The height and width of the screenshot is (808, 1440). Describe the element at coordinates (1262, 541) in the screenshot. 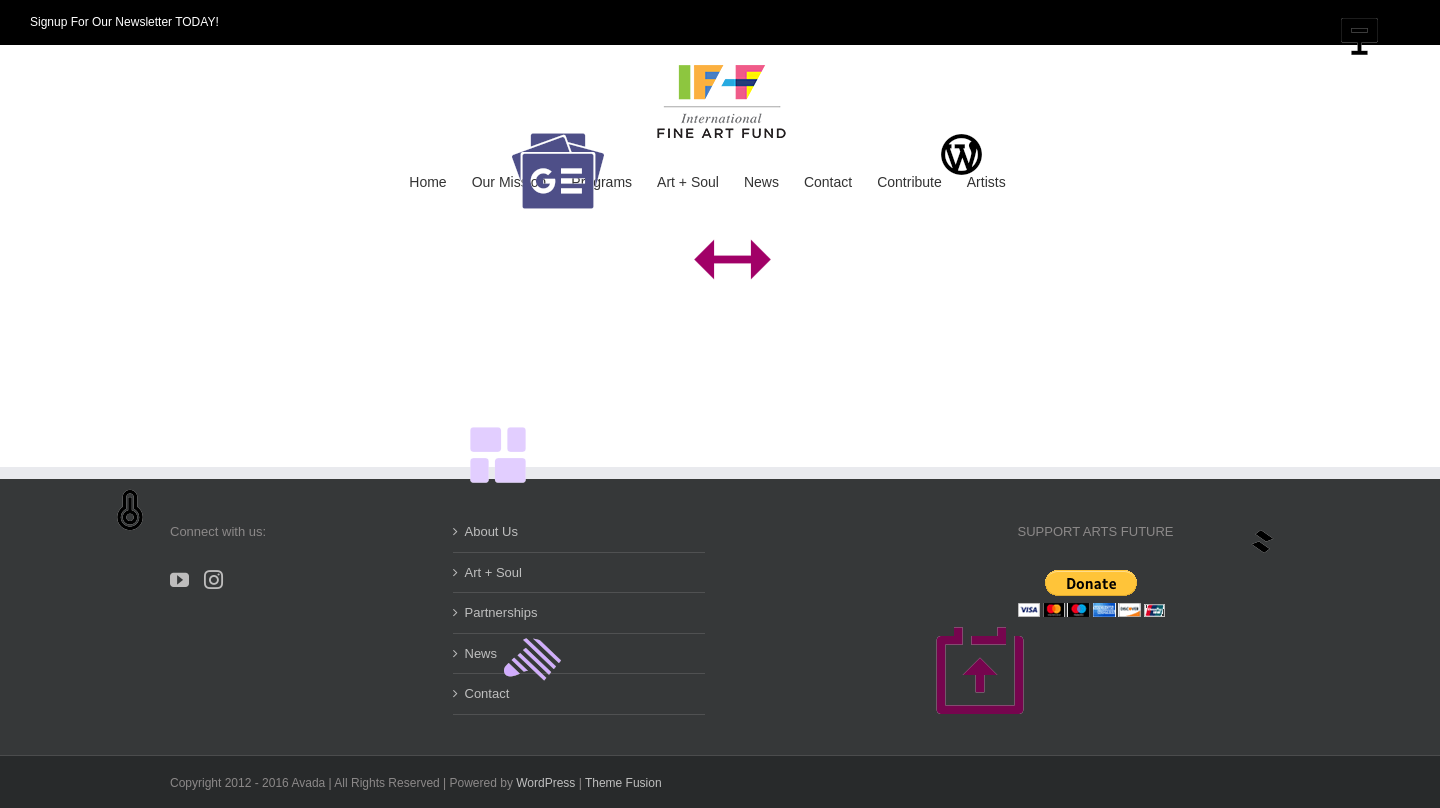

I see `nanostores library logo` at that location.